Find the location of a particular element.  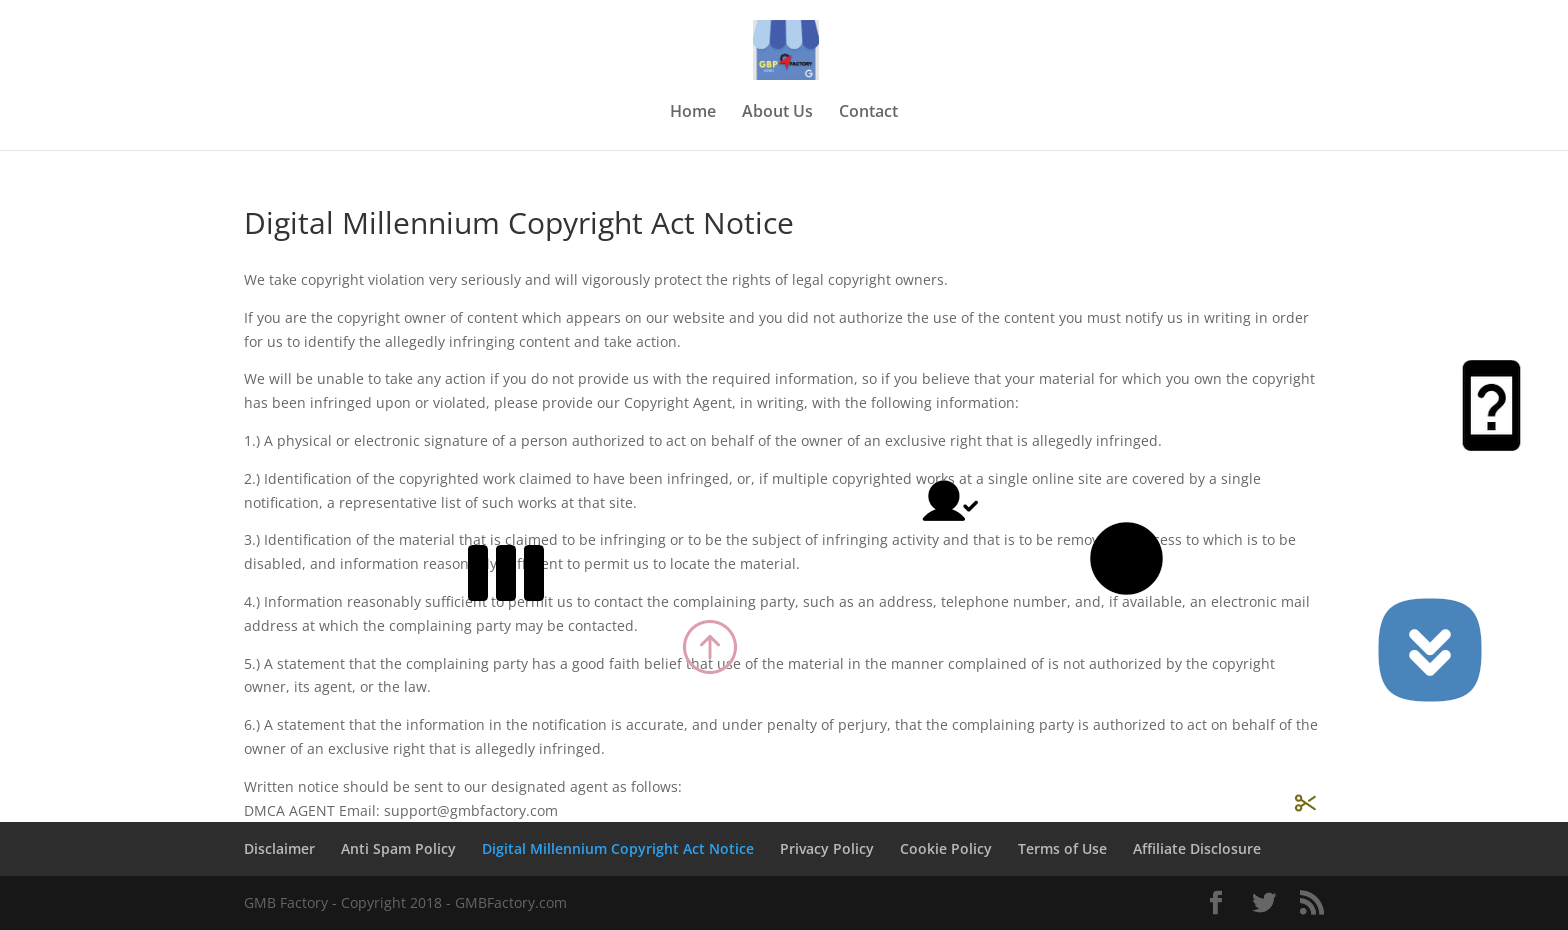

scroll to top of page is located at coordinates (710, 647).